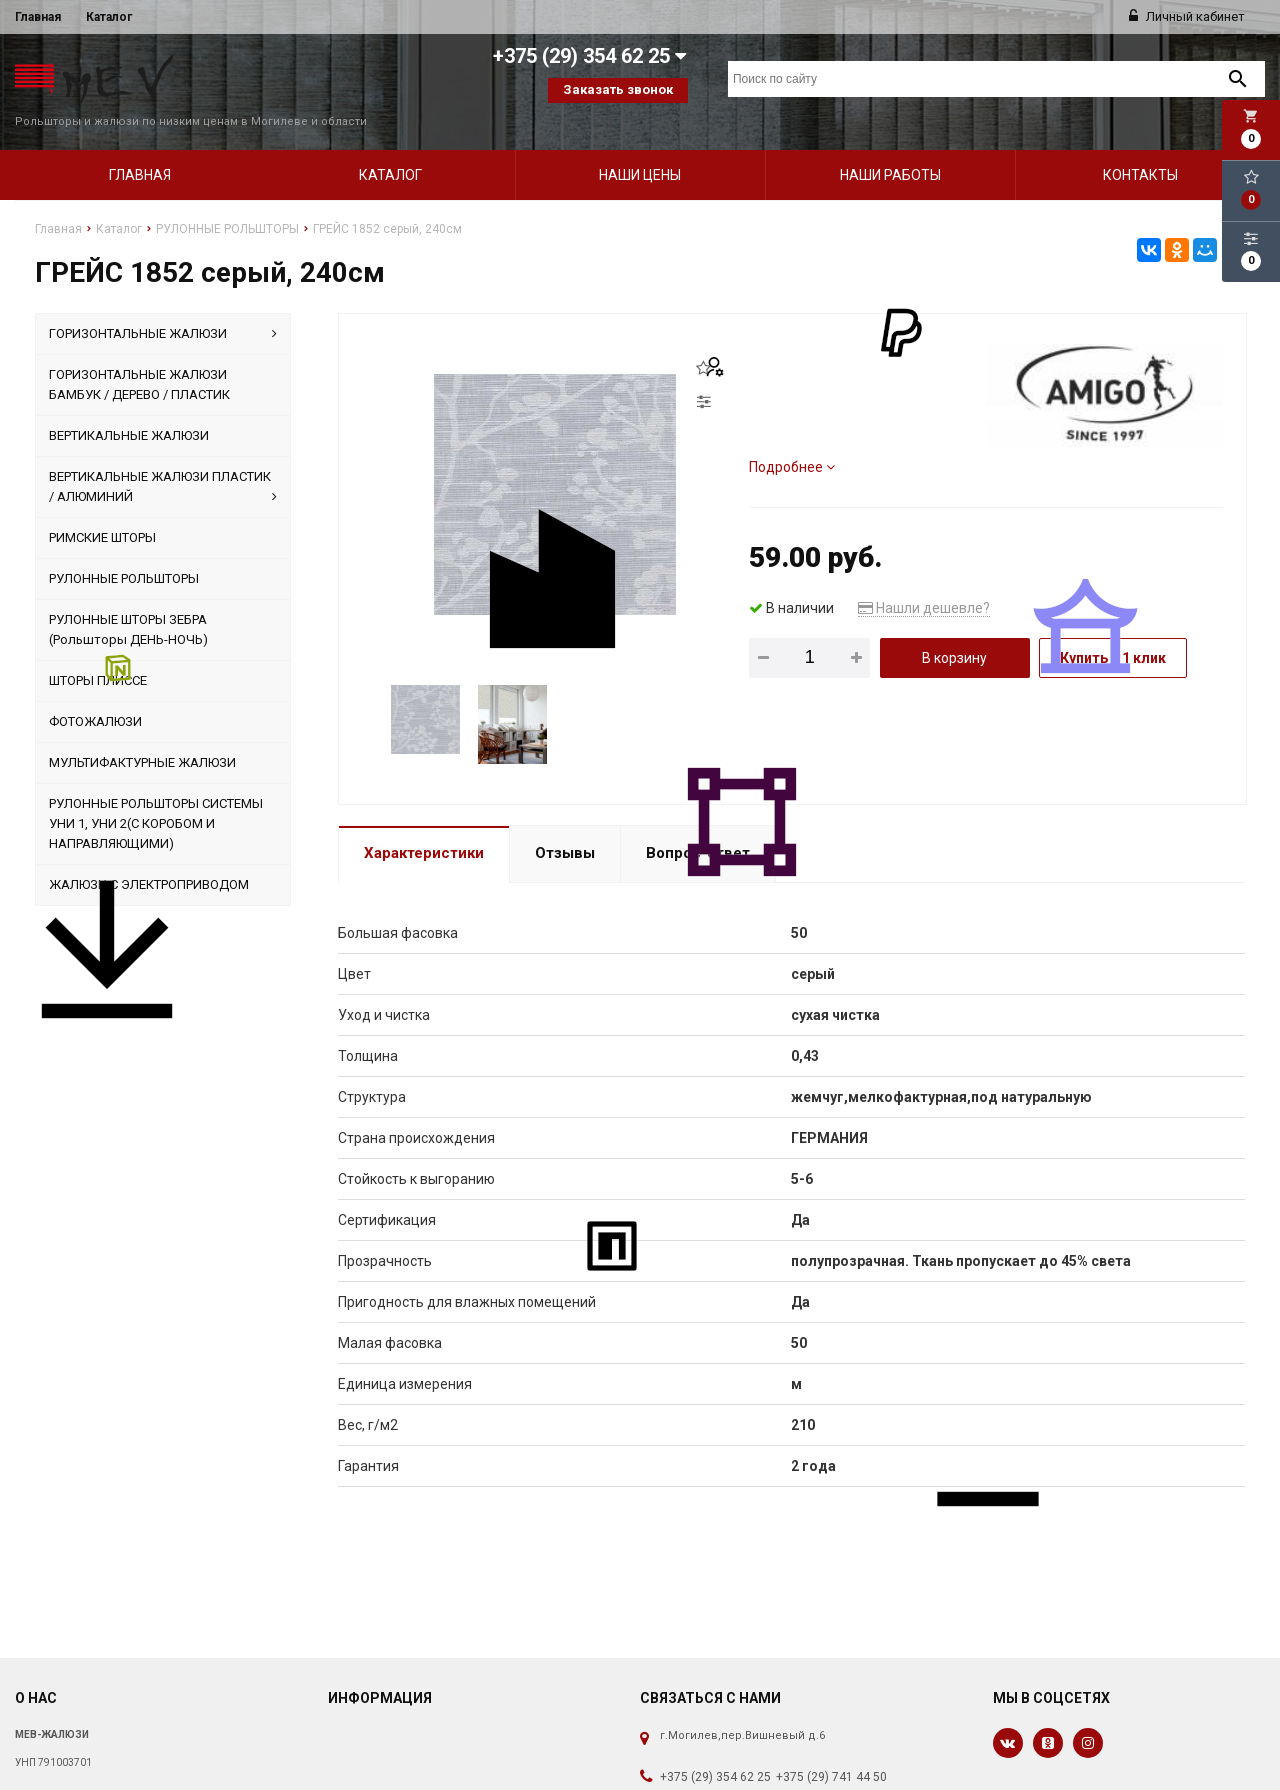 This screenshot has height=1790, width=1280. I want to click on edit shape or object boundaries, so click(742, 822).